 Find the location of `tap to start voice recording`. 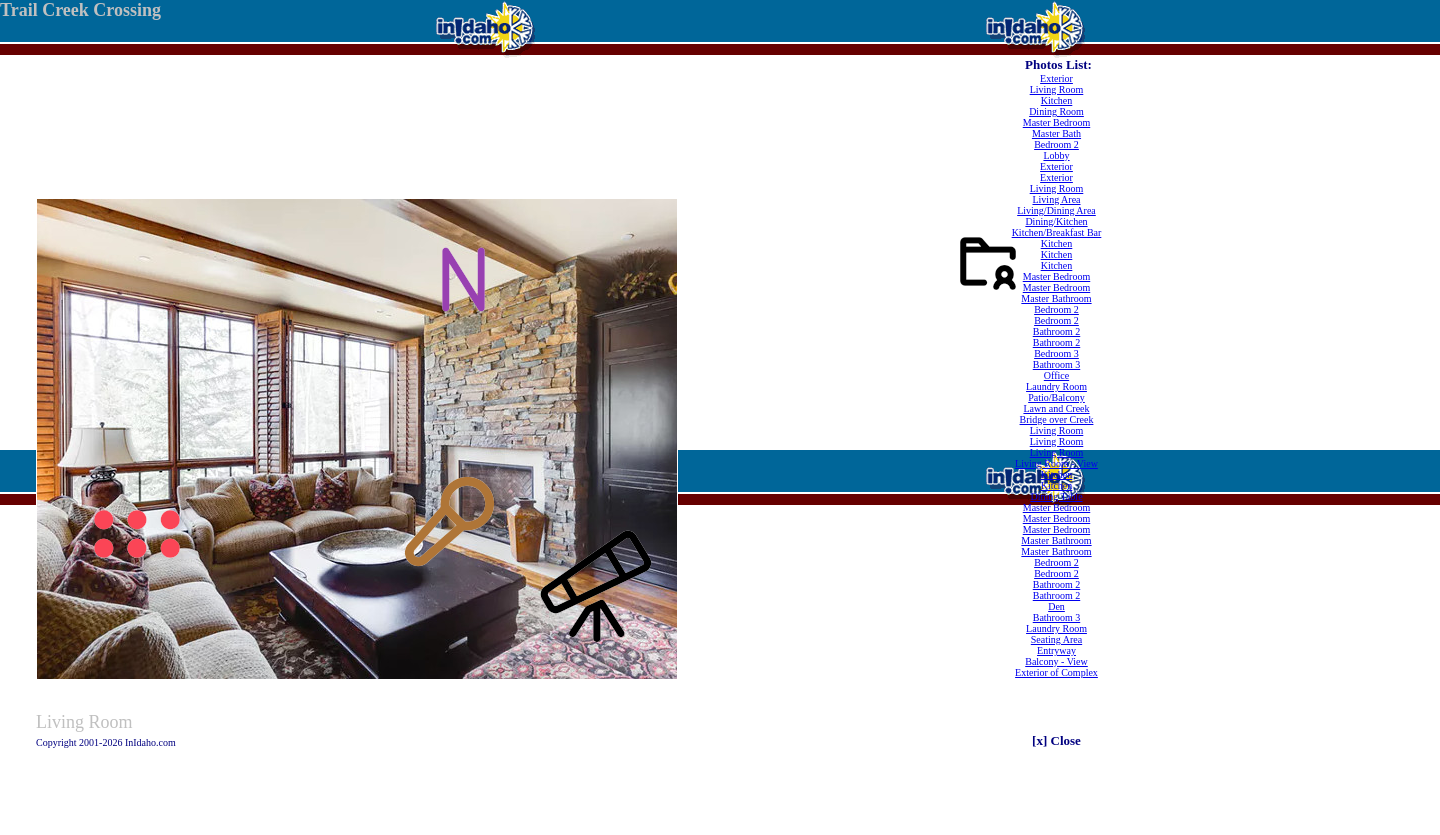

tap to start voice recording is located at coordinates (449, 521).